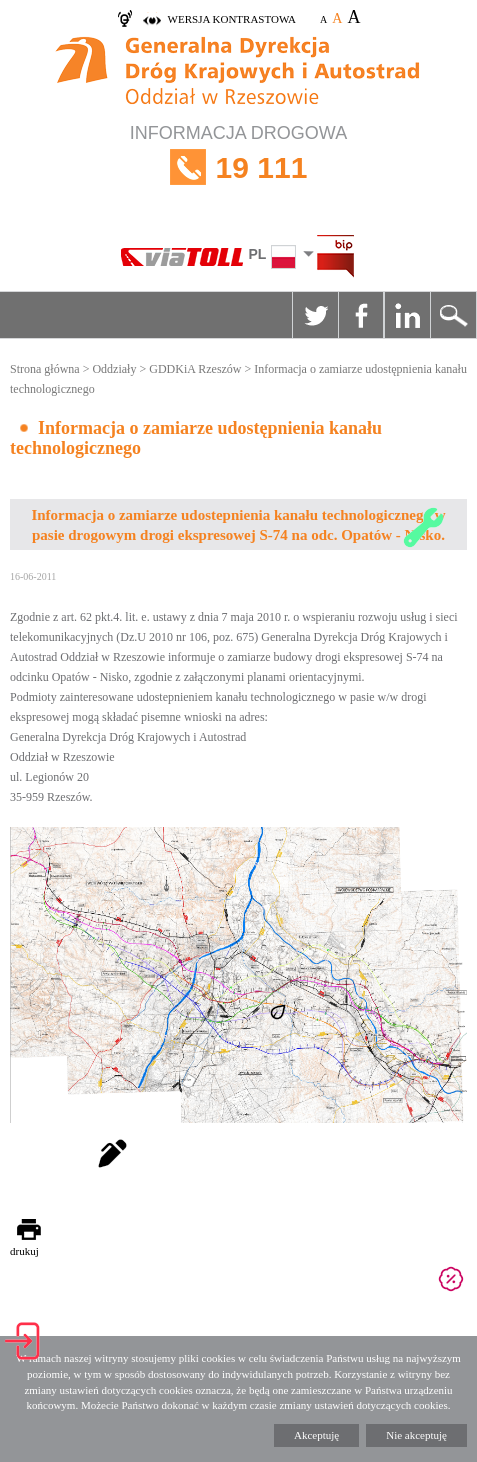  Describe the element at coordinates (451, 1279) in the screenshot. I see `view available discounts or promotions` at that location.